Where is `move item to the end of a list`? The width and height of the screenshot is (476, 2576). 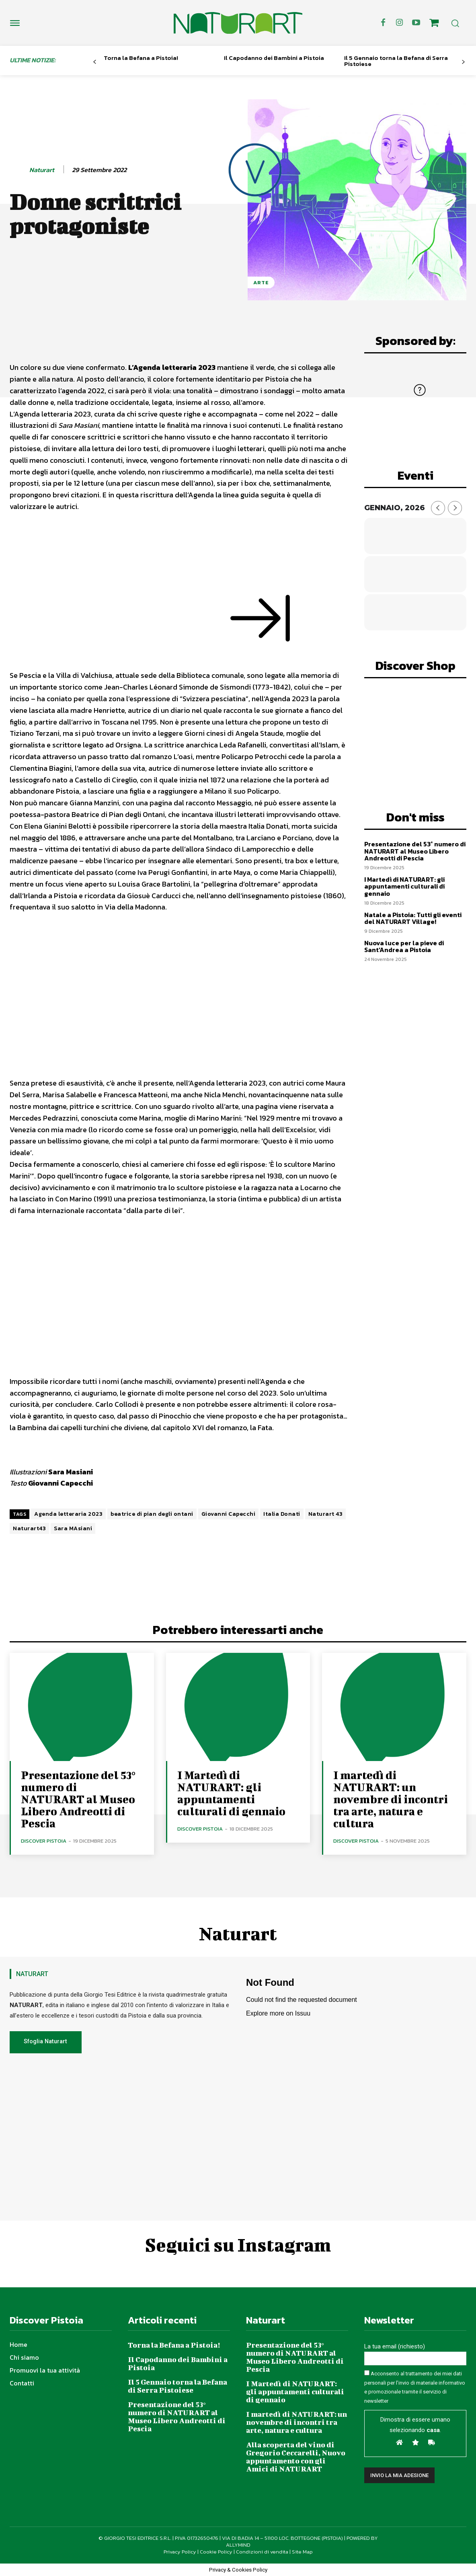 move item to the end of a list is located at coordinates (261, 618).